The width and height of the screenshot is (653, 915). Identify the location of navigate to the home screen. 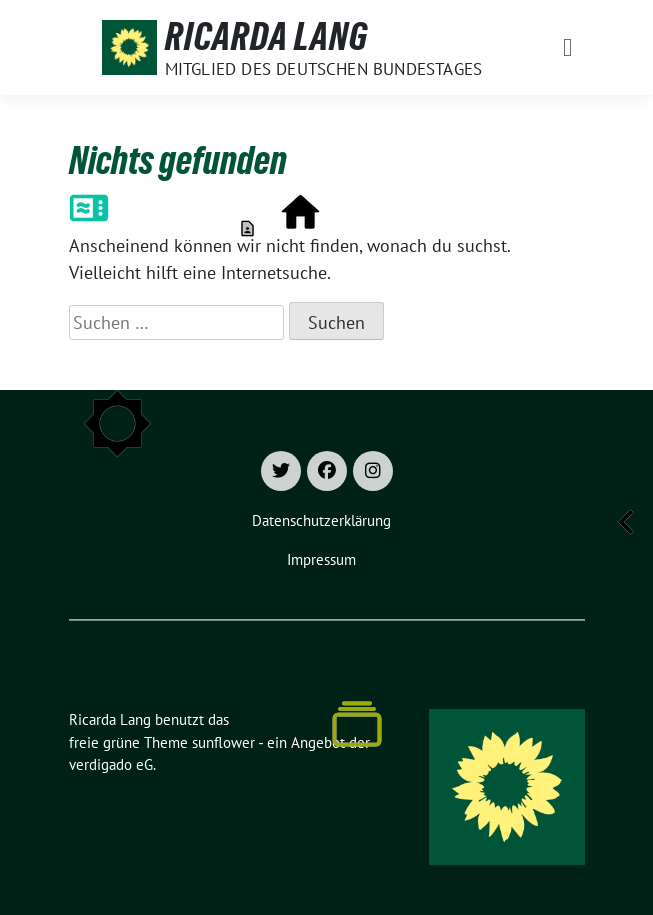
(300, 212).